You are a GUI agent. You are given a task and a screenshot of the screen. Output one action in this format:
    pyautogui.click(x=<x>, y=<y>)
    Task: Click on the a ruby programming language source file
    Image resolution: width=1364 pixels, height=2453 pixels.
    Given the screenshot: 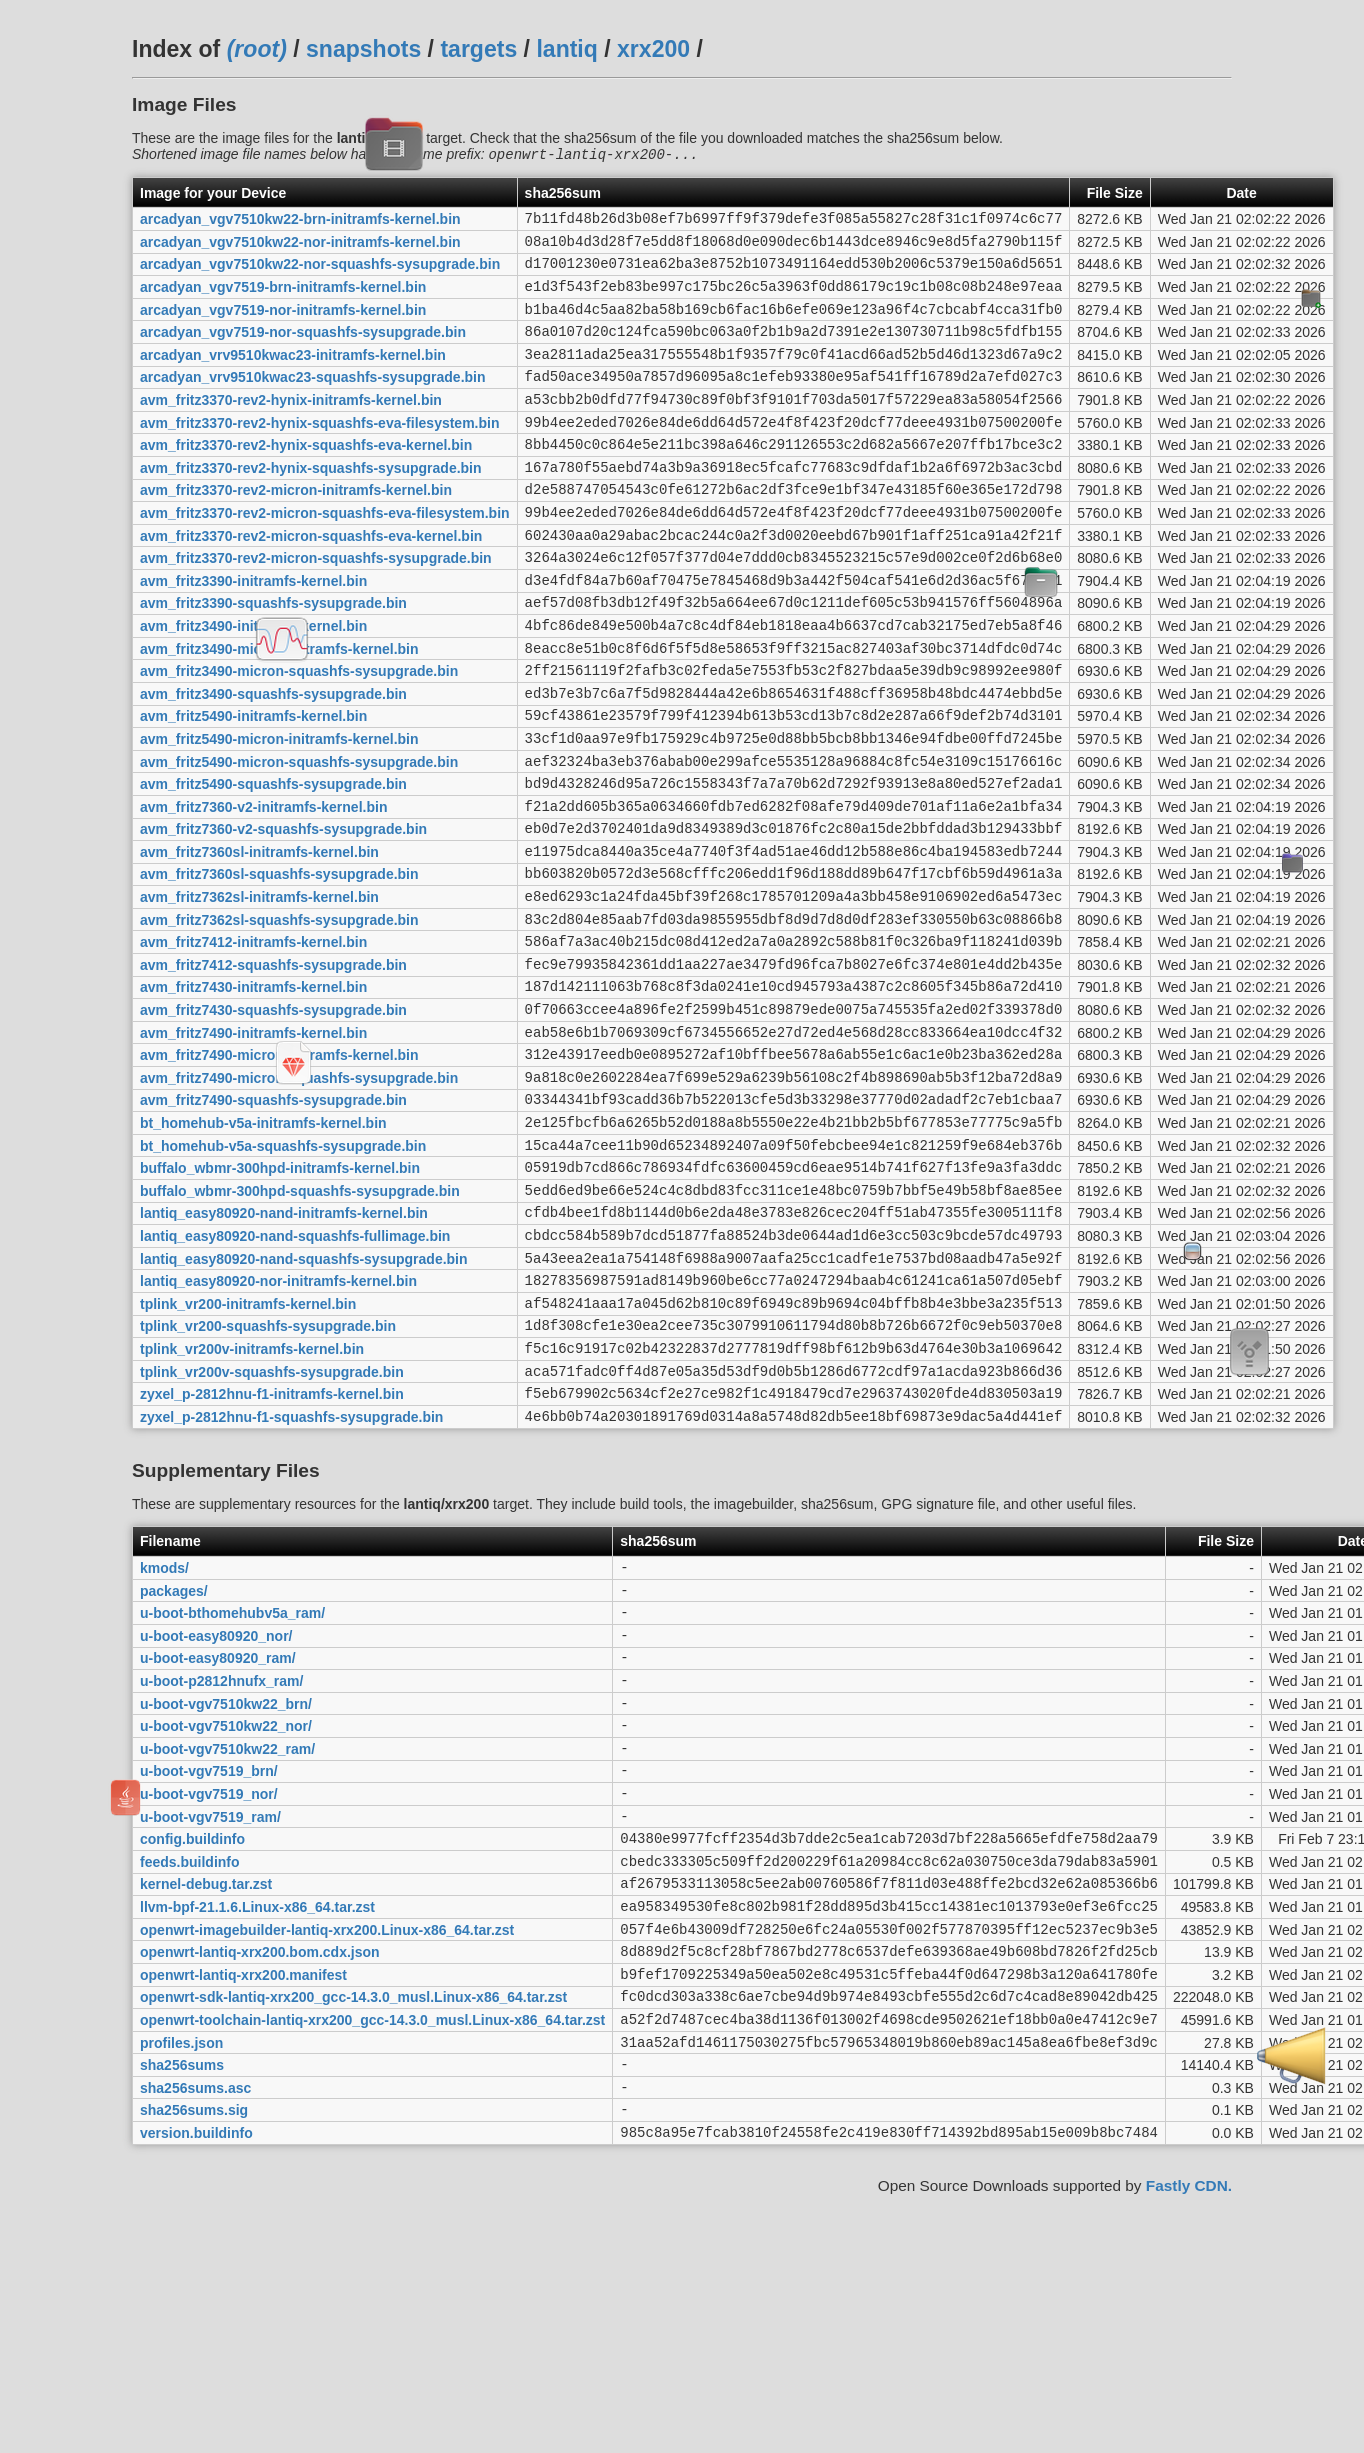 What is the action you would take?
    pyautogui.click(x=293, y=1062)
    